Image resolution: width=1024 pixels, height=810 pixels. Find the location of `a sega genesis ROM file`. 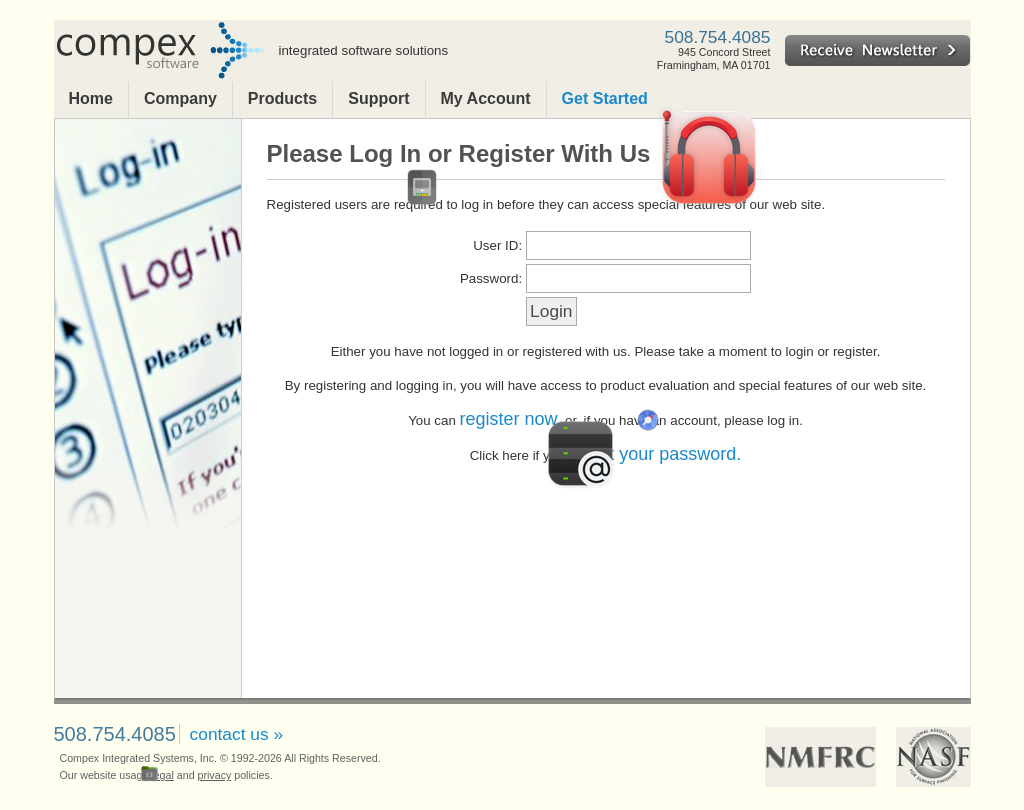

a sega genesis ROM file is located at coordinates (422, 187).